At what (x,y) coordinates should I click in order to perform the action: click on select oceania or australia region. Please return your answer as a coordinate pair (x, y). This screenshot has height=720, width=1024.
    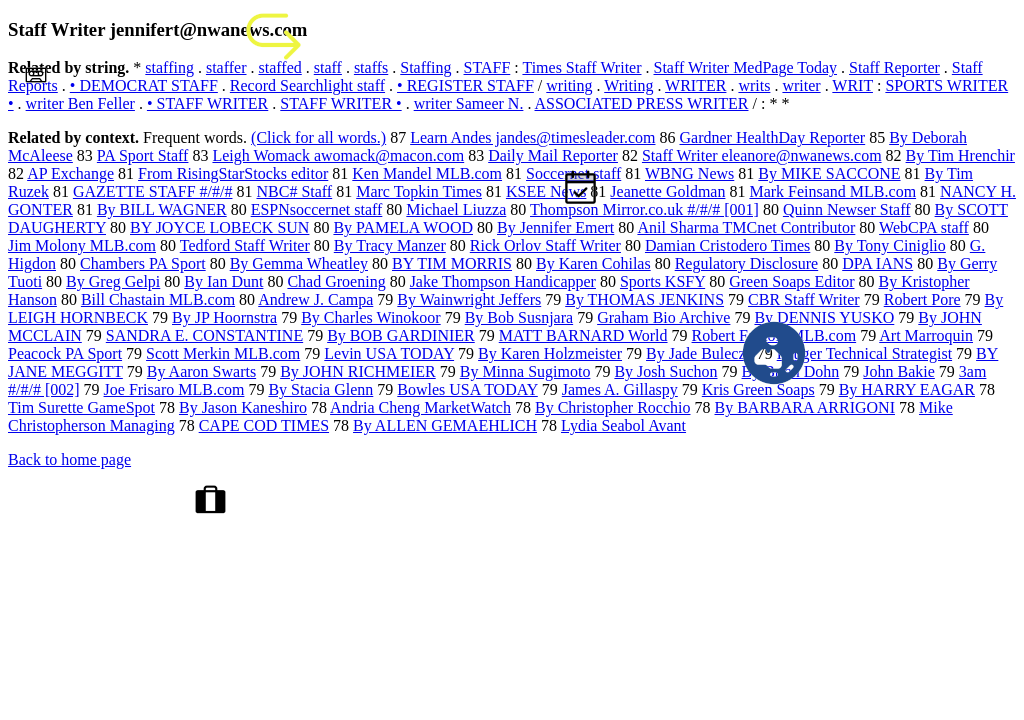
    Looking at the image, I should click on (774, 353).